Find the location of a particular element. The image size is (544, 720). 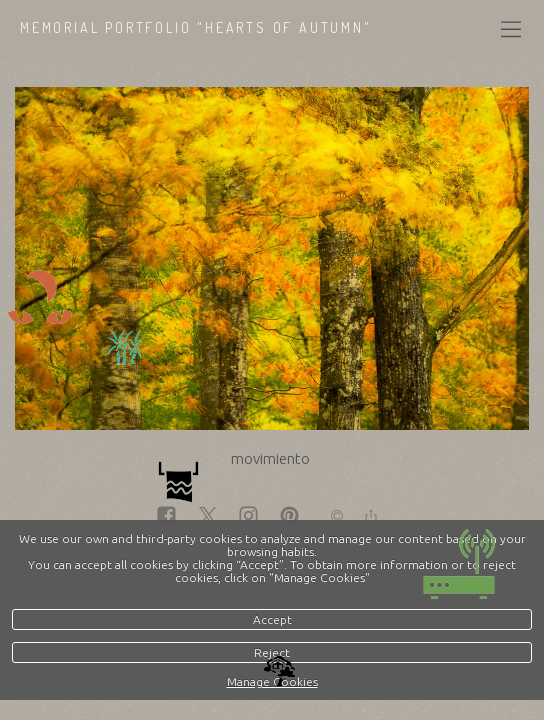

indicates sugar cane crop or ingredient is located at coordinates (125, 347).